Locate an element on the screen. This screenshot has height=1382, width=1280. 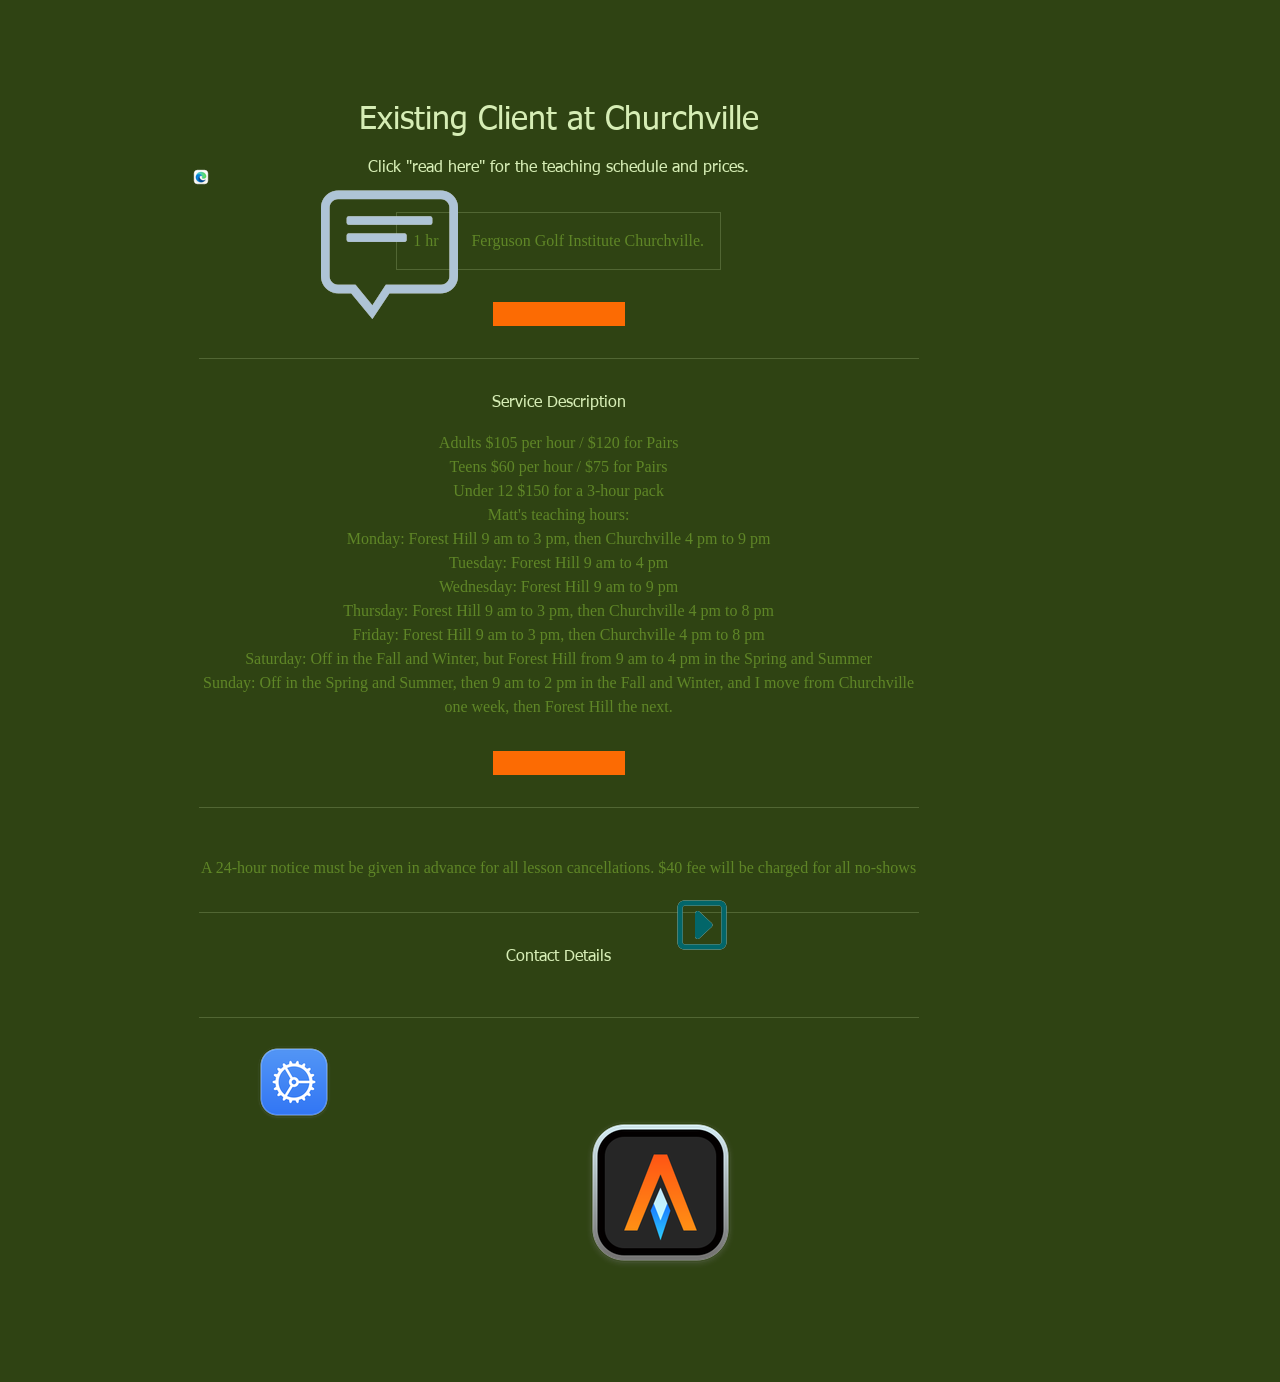
access system settings and preferences is located at coordinates (294, 1082).